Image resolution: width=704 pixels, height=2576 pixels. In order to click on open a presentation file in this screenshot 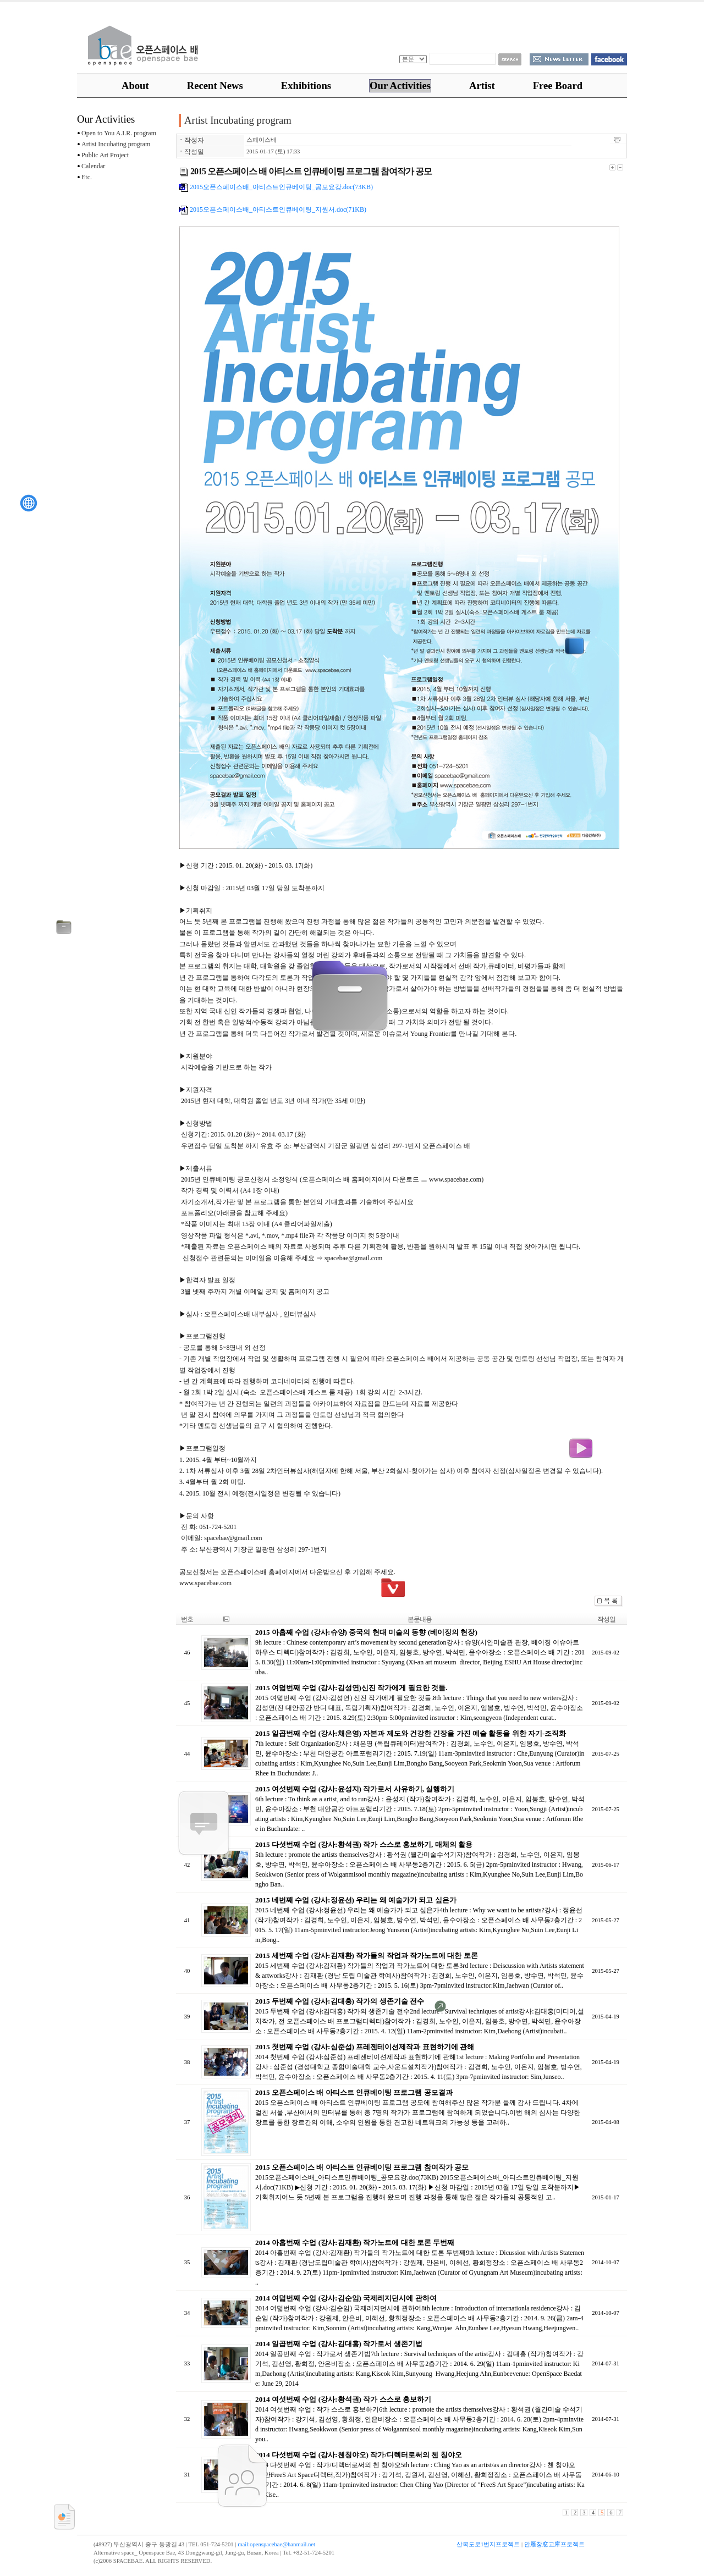, I will do `click(64, 2517)`.